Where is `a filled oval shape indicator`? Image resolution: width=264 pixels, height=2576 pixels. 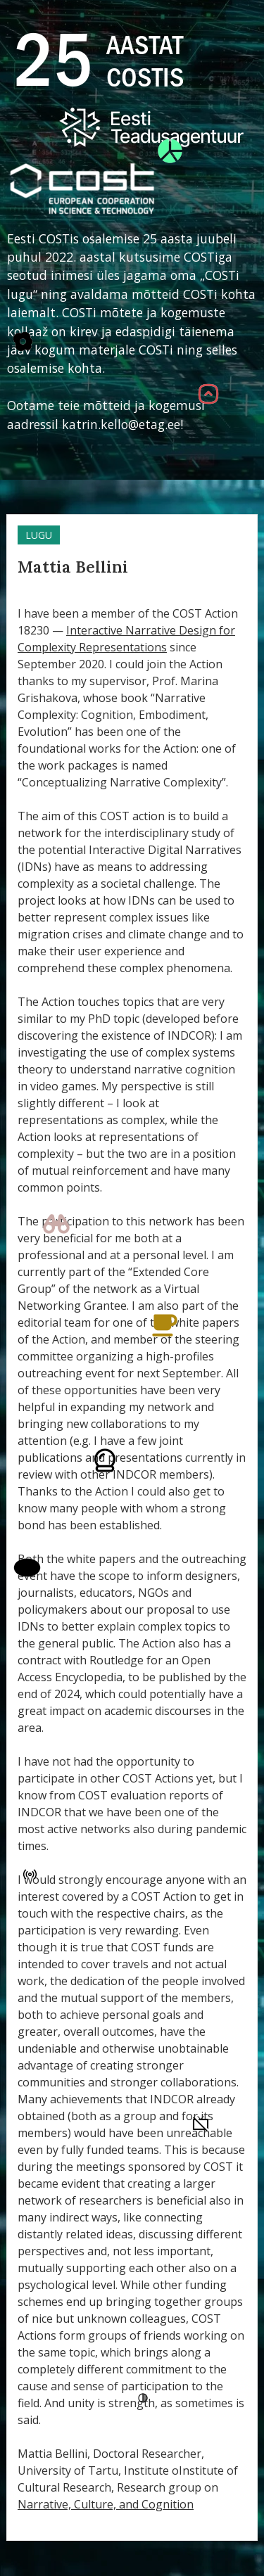 a filled oval shape indicator is located at coordinates (27, 1567).